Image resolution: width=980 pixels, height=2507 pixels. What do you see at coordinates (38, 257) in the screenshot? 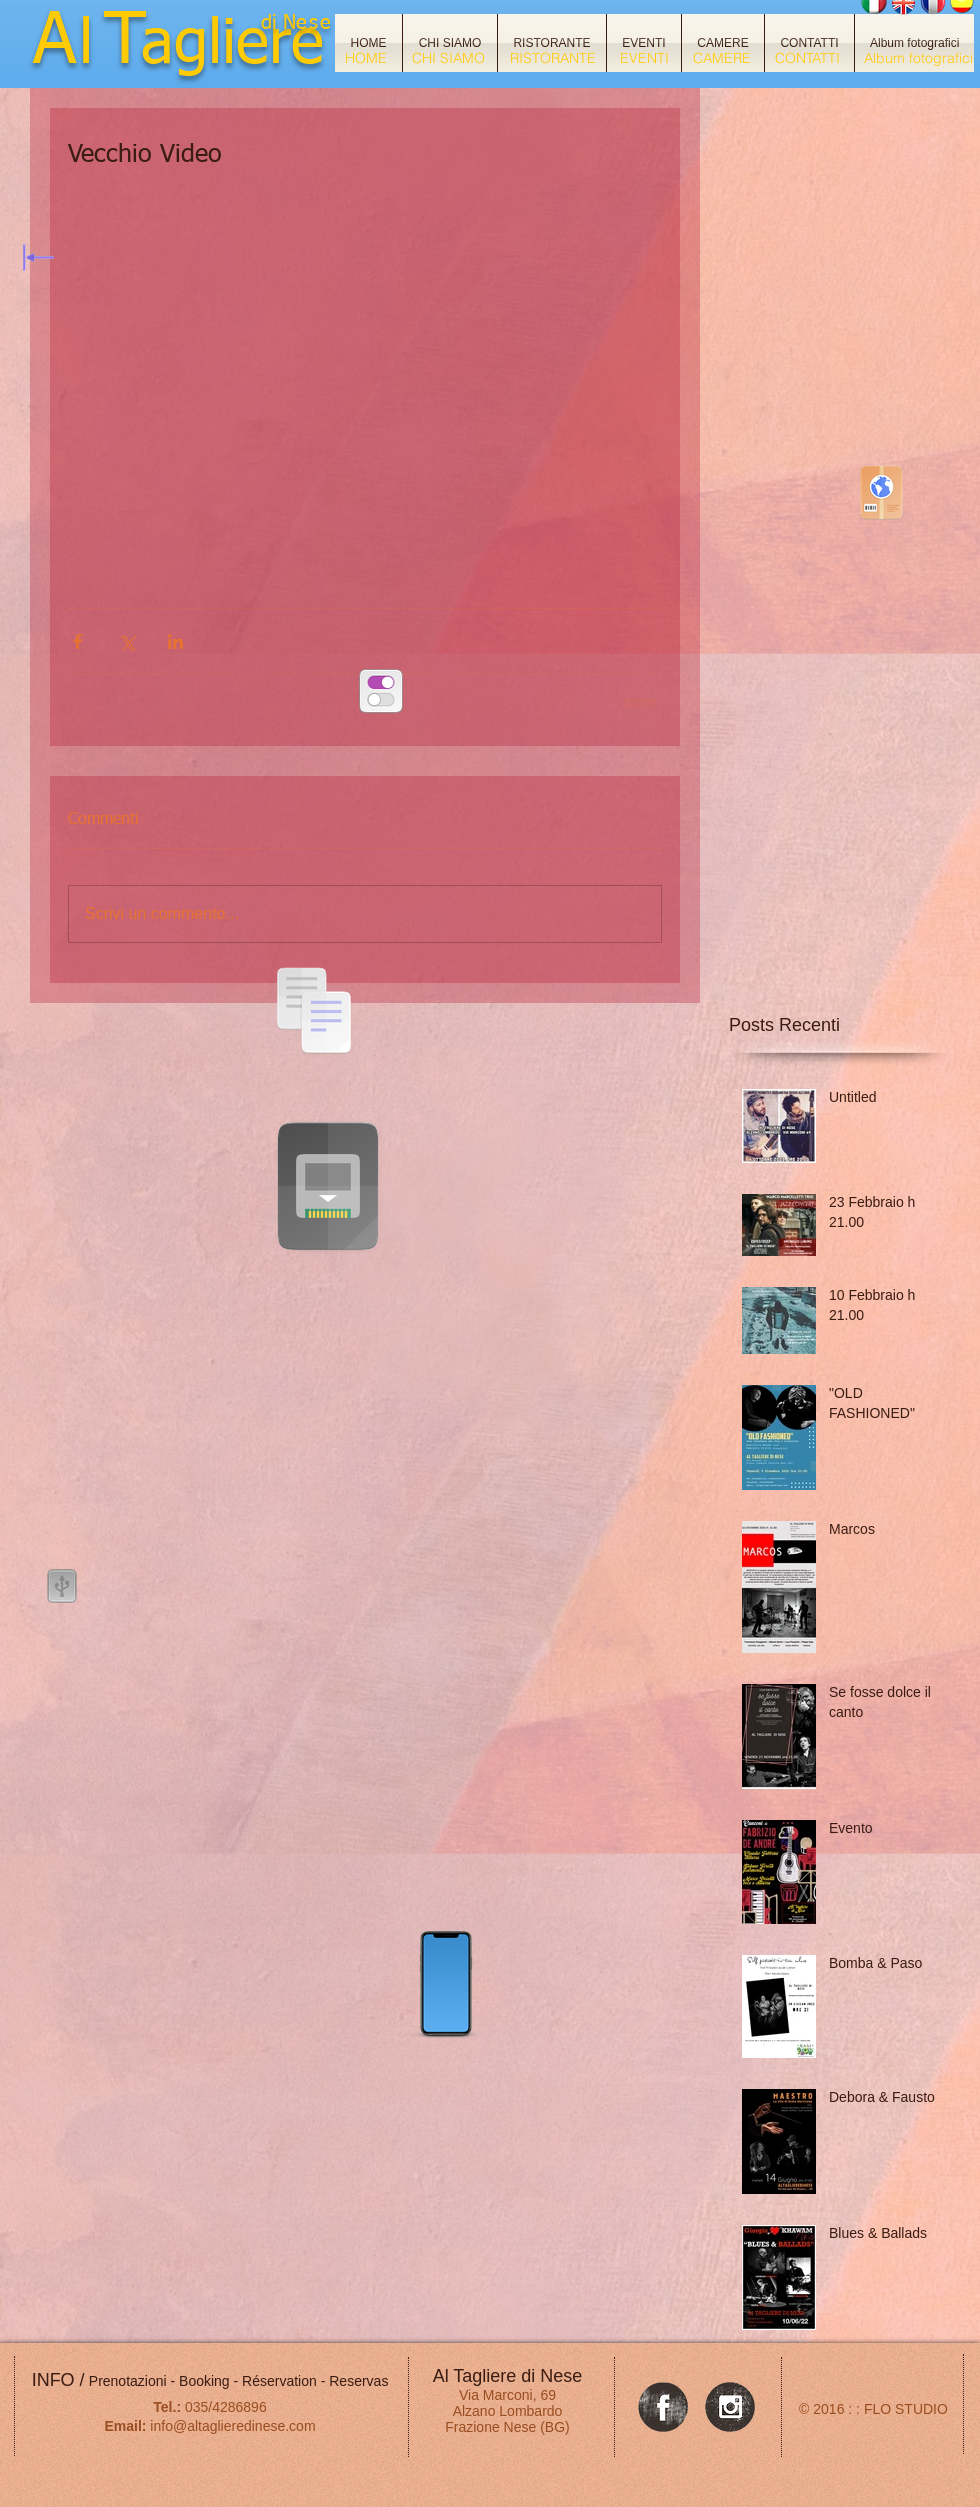
I see `go to the first item in a list or sequence` at bounding box center [38, 257].